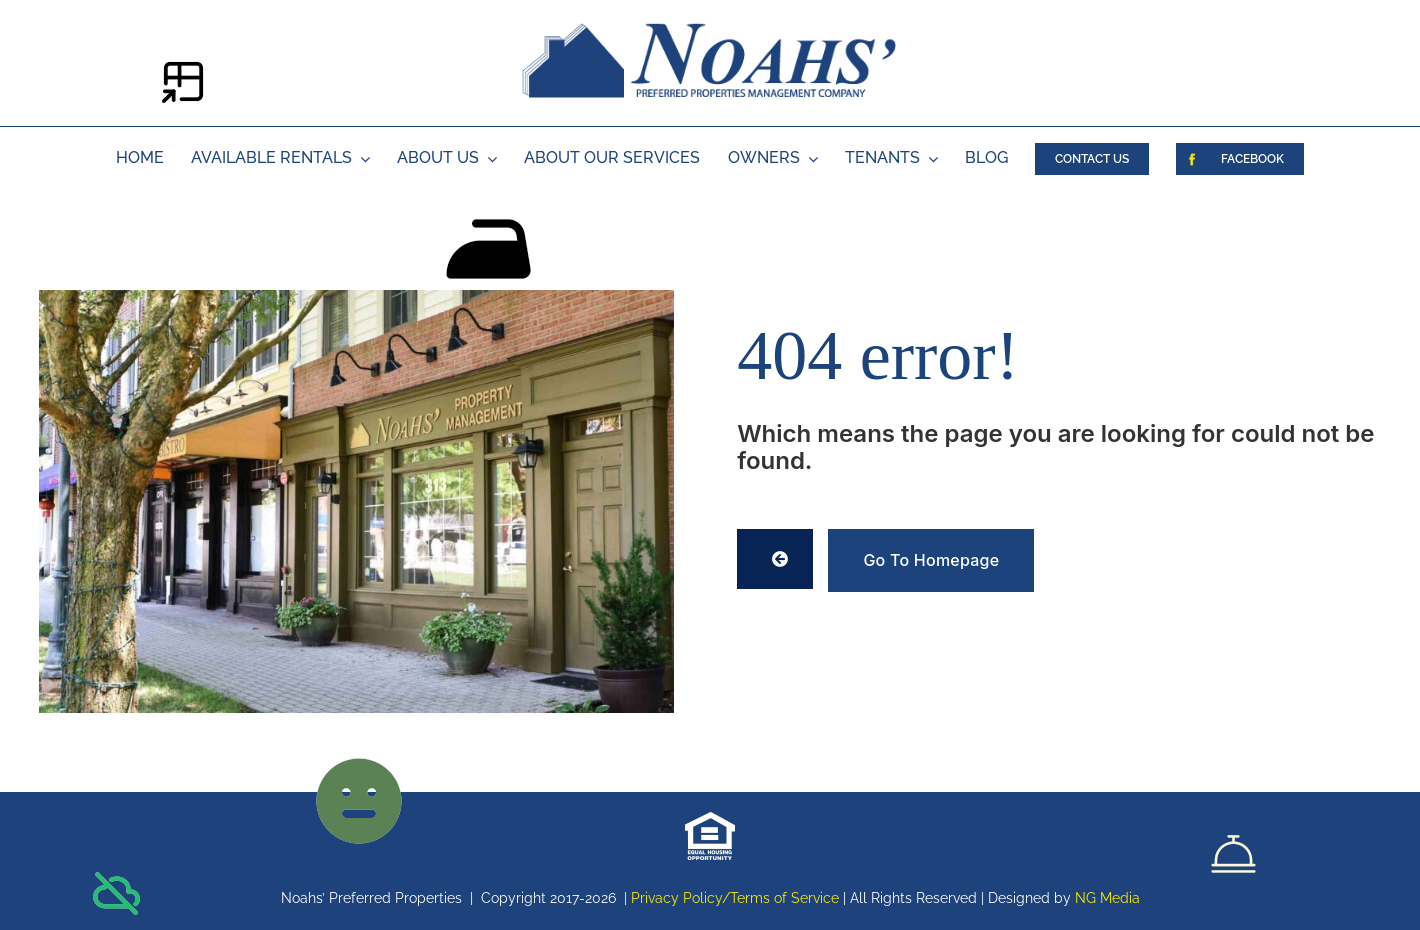 This screenshot has height=930, width=1420. What do you see at coordinates (183, 81) in the screenshot?
I see `create a shortcut to this table` at bounding box center [183, 81].